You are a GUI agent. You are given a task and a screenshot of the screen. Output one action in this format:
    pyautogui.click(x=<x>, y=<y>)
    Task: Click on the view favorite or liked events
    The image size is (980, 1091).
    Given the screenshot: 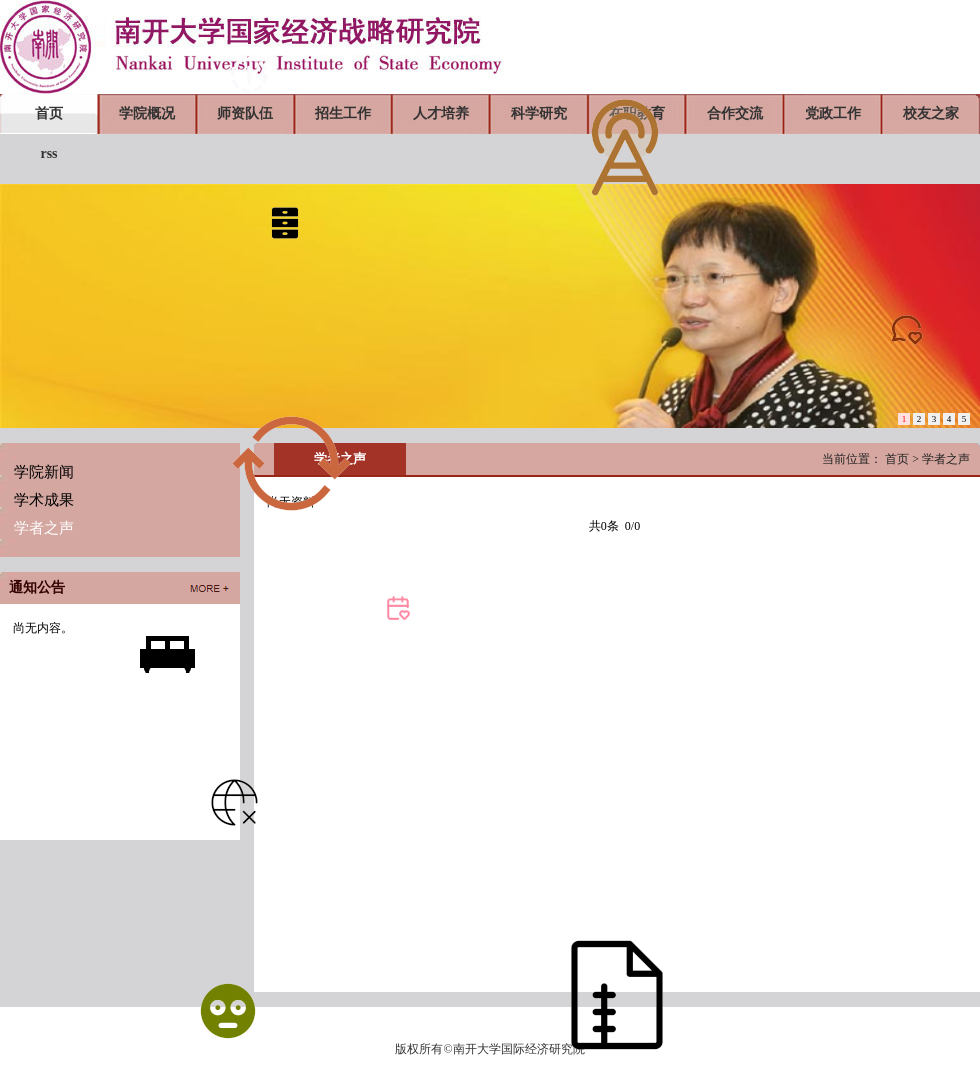 What is the action you would take?
    pyautogui.click(x=398, y=608)
    